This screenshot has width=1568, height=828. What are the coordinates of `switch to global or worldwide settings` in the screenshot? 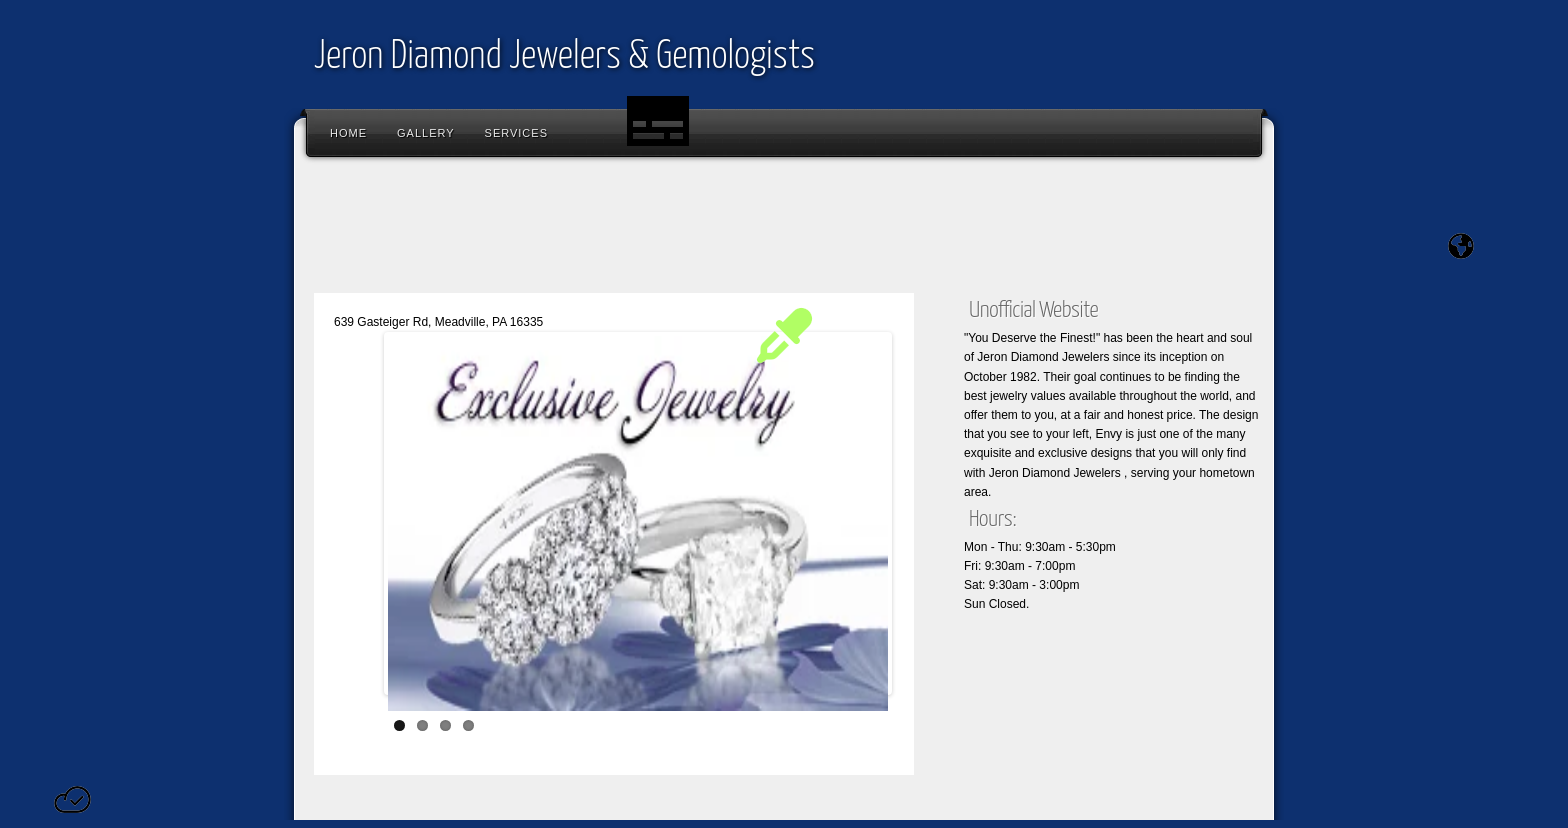 It's located at (1461, 246).